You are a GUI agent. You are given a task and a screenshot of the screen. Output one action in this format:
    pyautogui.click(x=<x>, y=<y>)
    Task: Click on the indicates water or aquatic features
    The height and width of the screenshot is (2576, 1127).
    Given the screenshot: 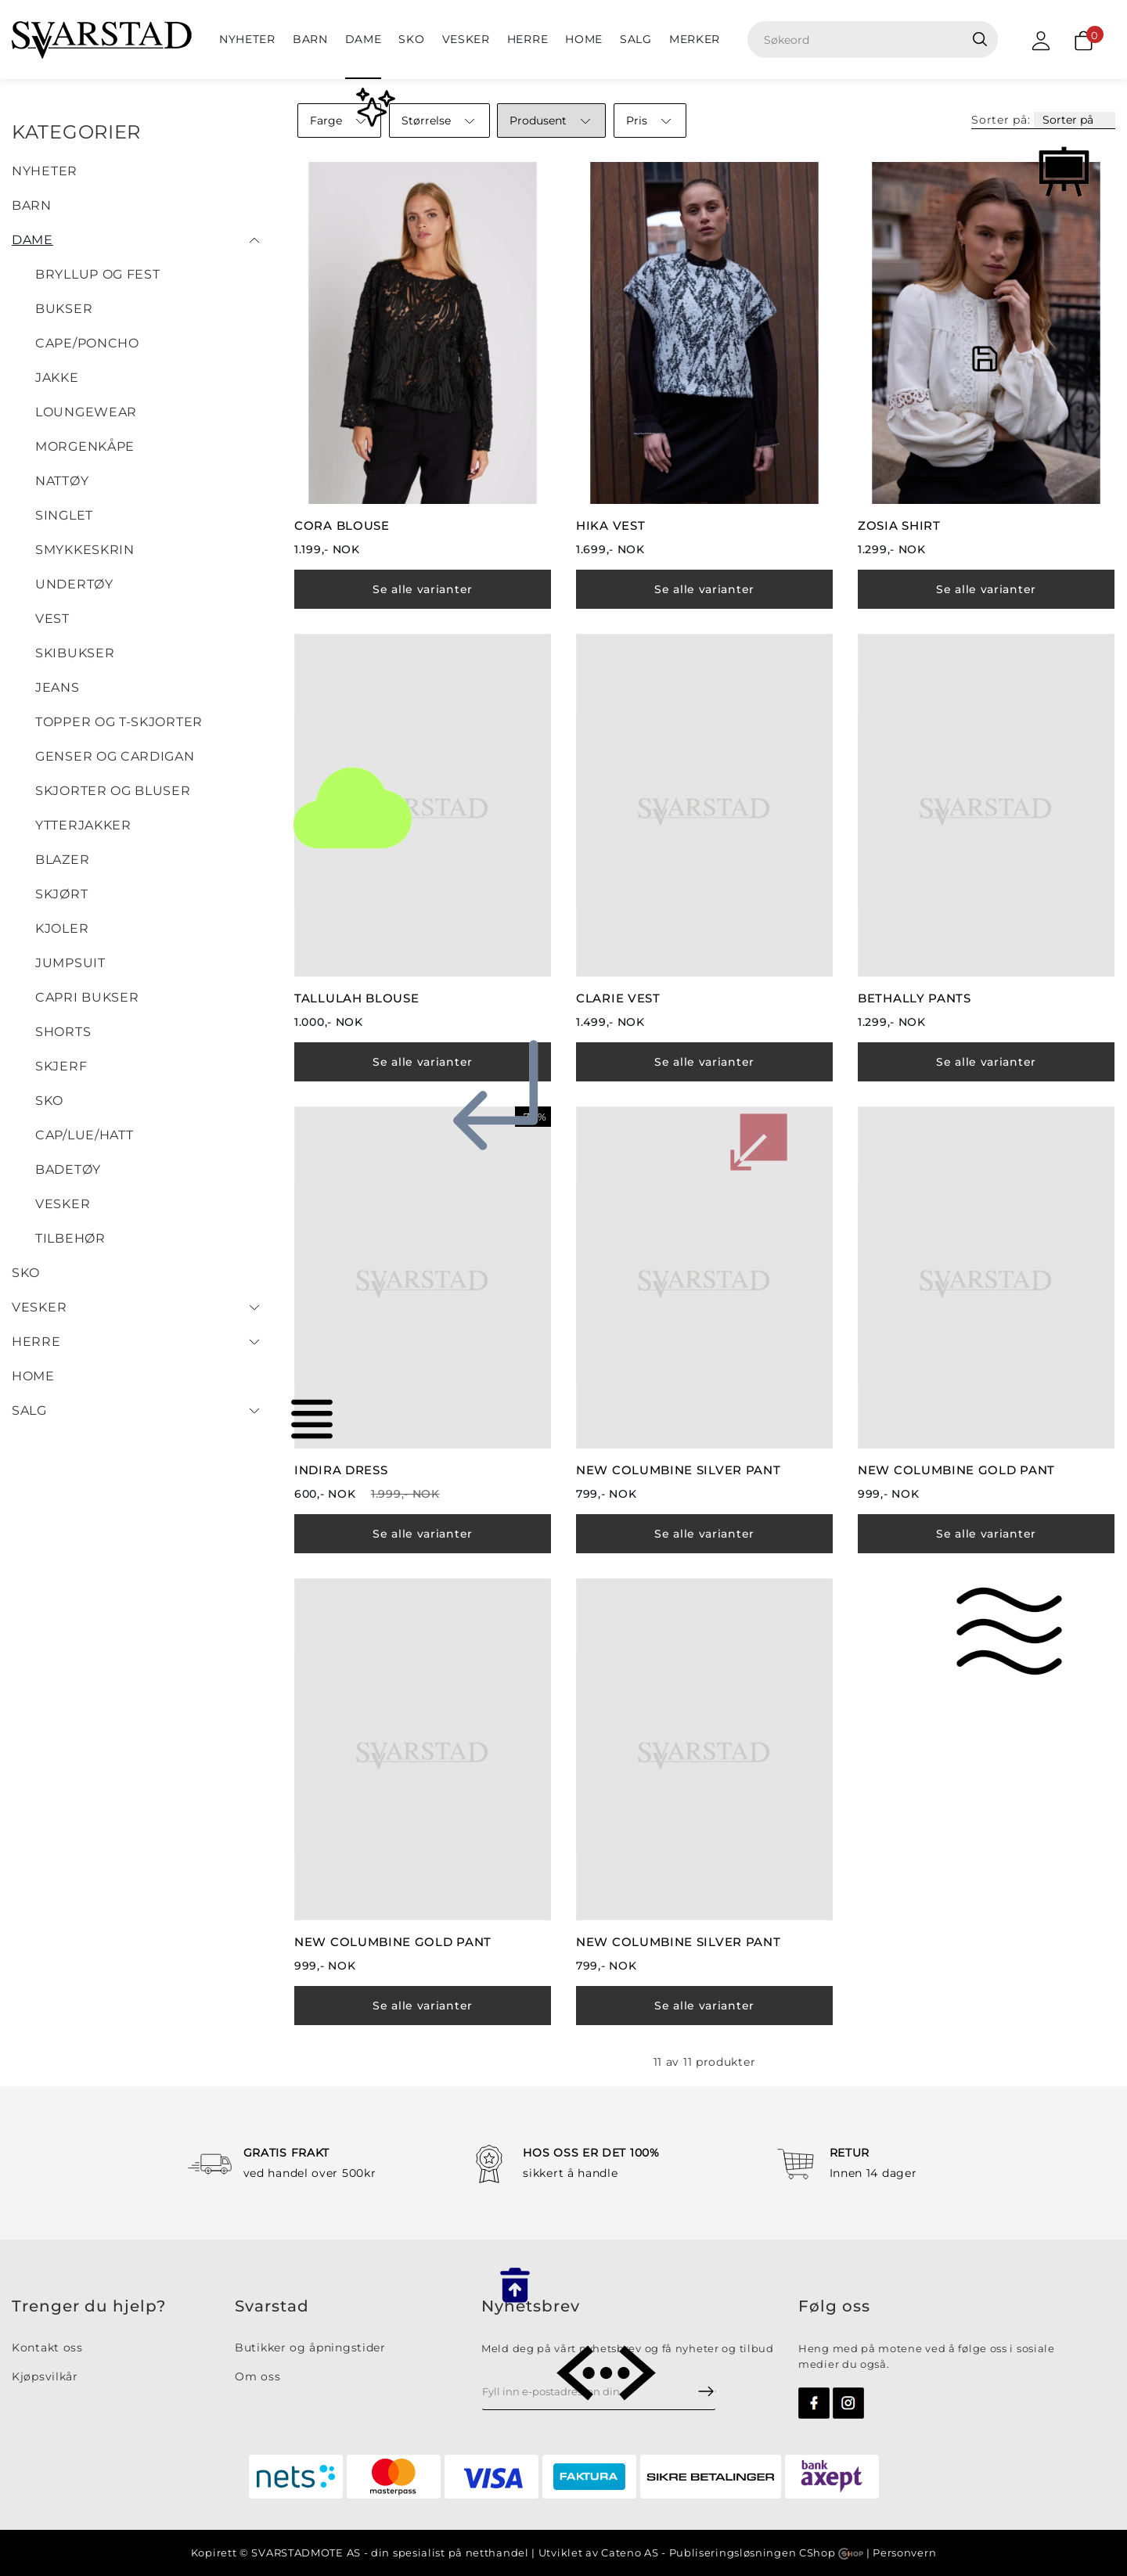 What is the action you would take?
    pyautogui.click(x=1009, y=1631)
    